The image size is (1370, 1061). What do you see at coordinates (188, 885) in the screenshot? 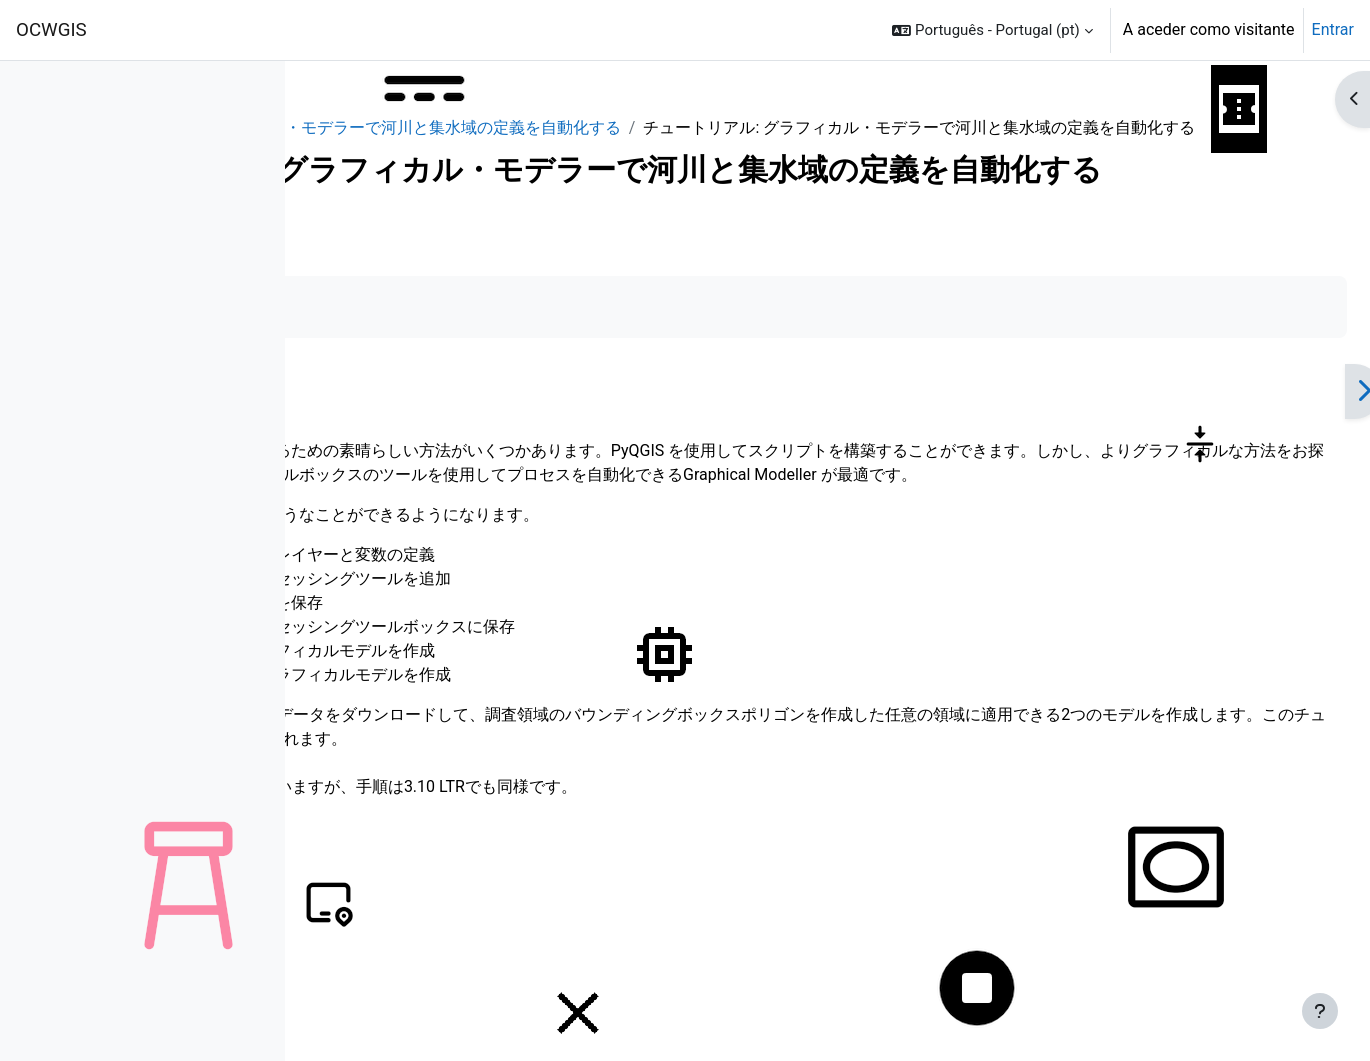
I see `browse furniture or seating options` at bounding box center [188, 885].